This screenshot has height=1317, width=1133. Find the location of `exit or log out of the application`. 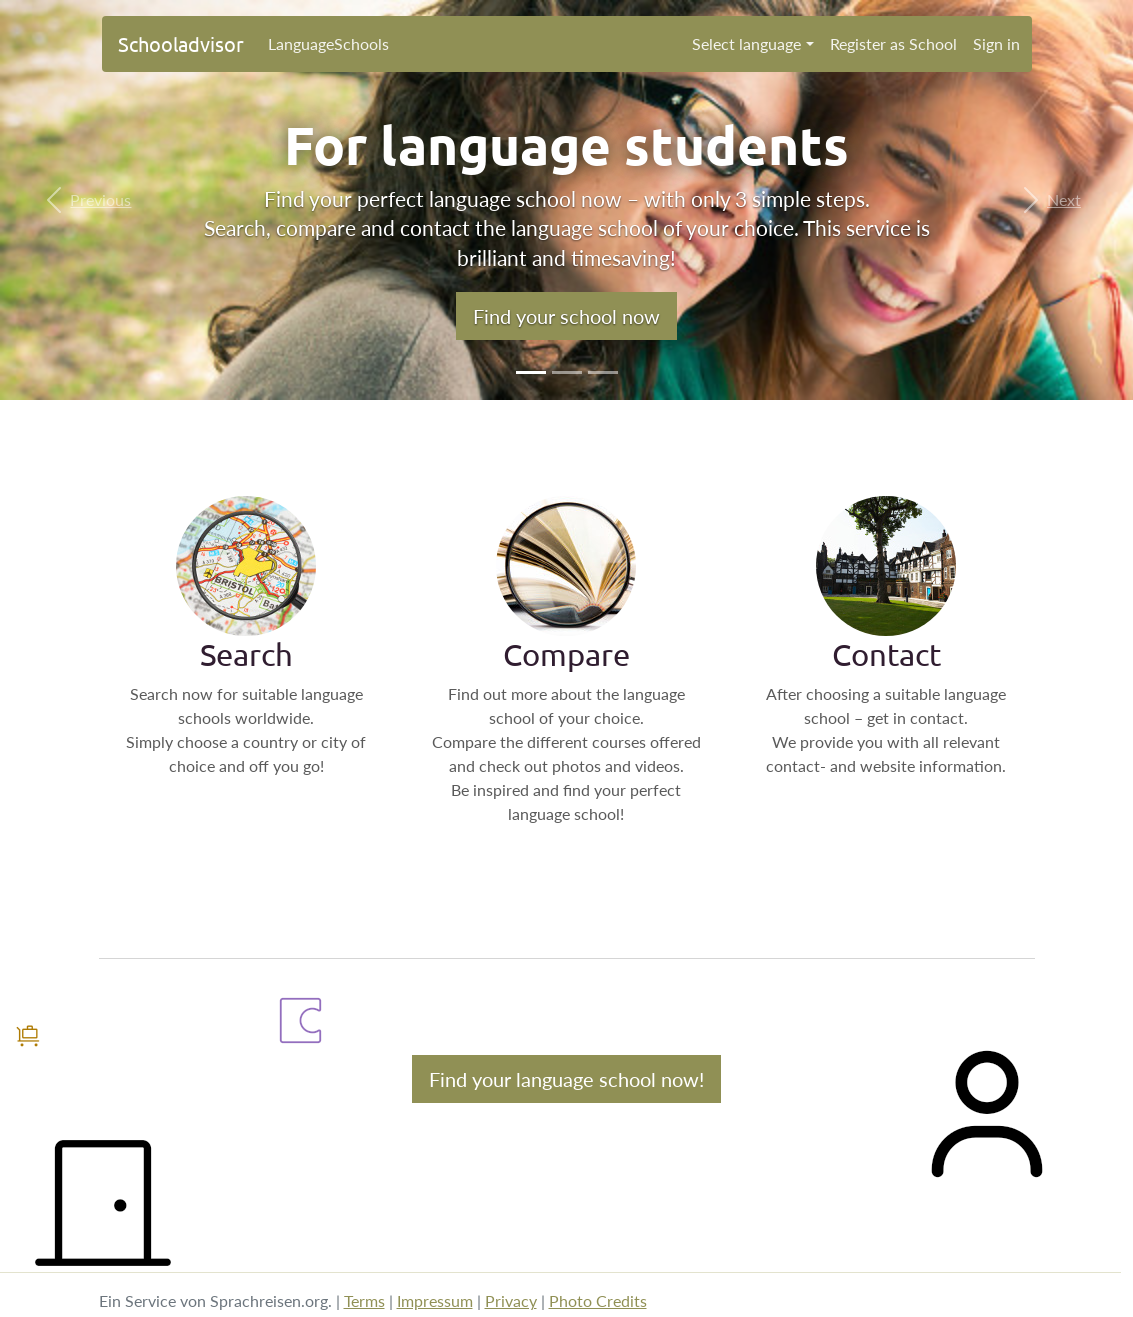

exit or log out of the application is located at coordinates (103, 1203).